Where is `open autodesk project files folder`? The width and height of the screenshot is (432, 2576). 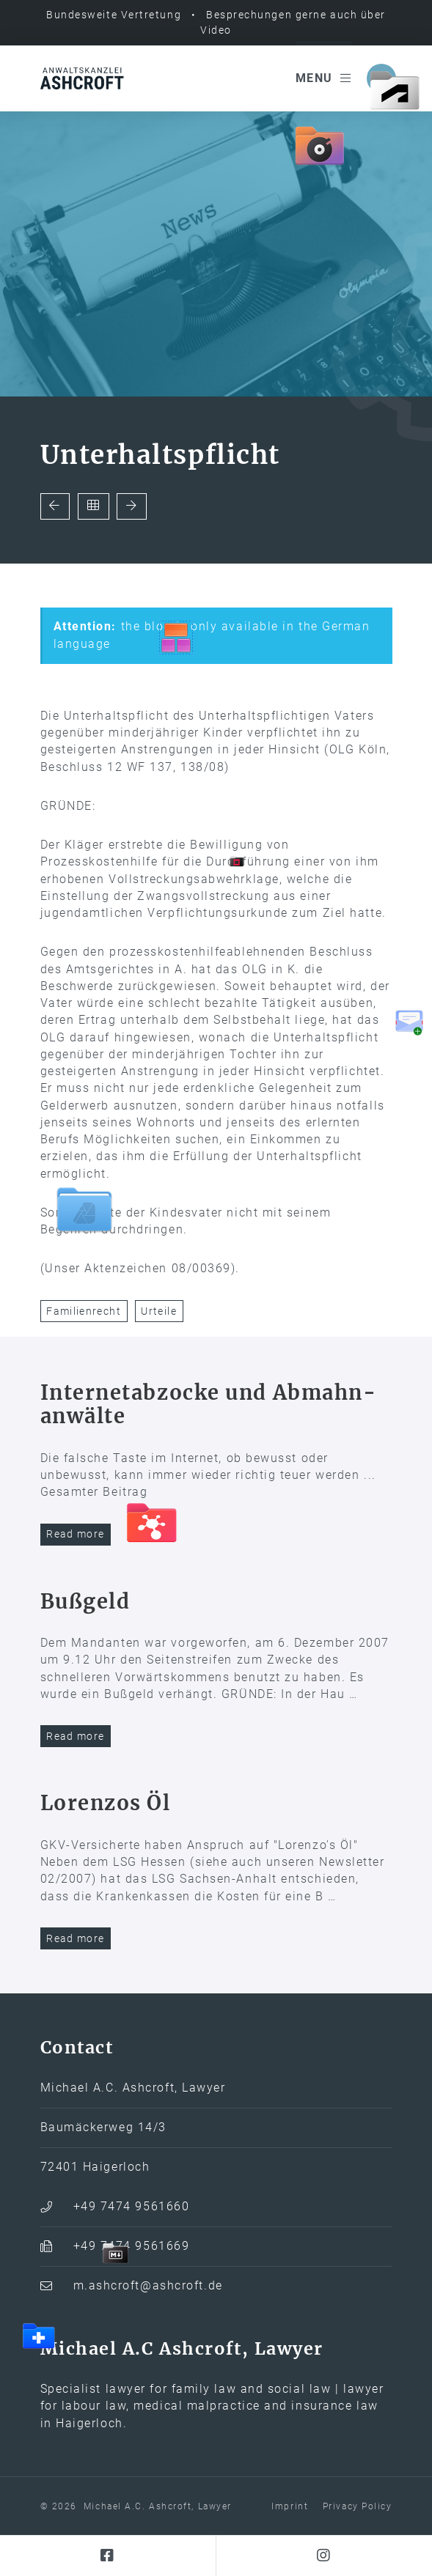
open autodesk project files folder is located at coordinates (395, 92).